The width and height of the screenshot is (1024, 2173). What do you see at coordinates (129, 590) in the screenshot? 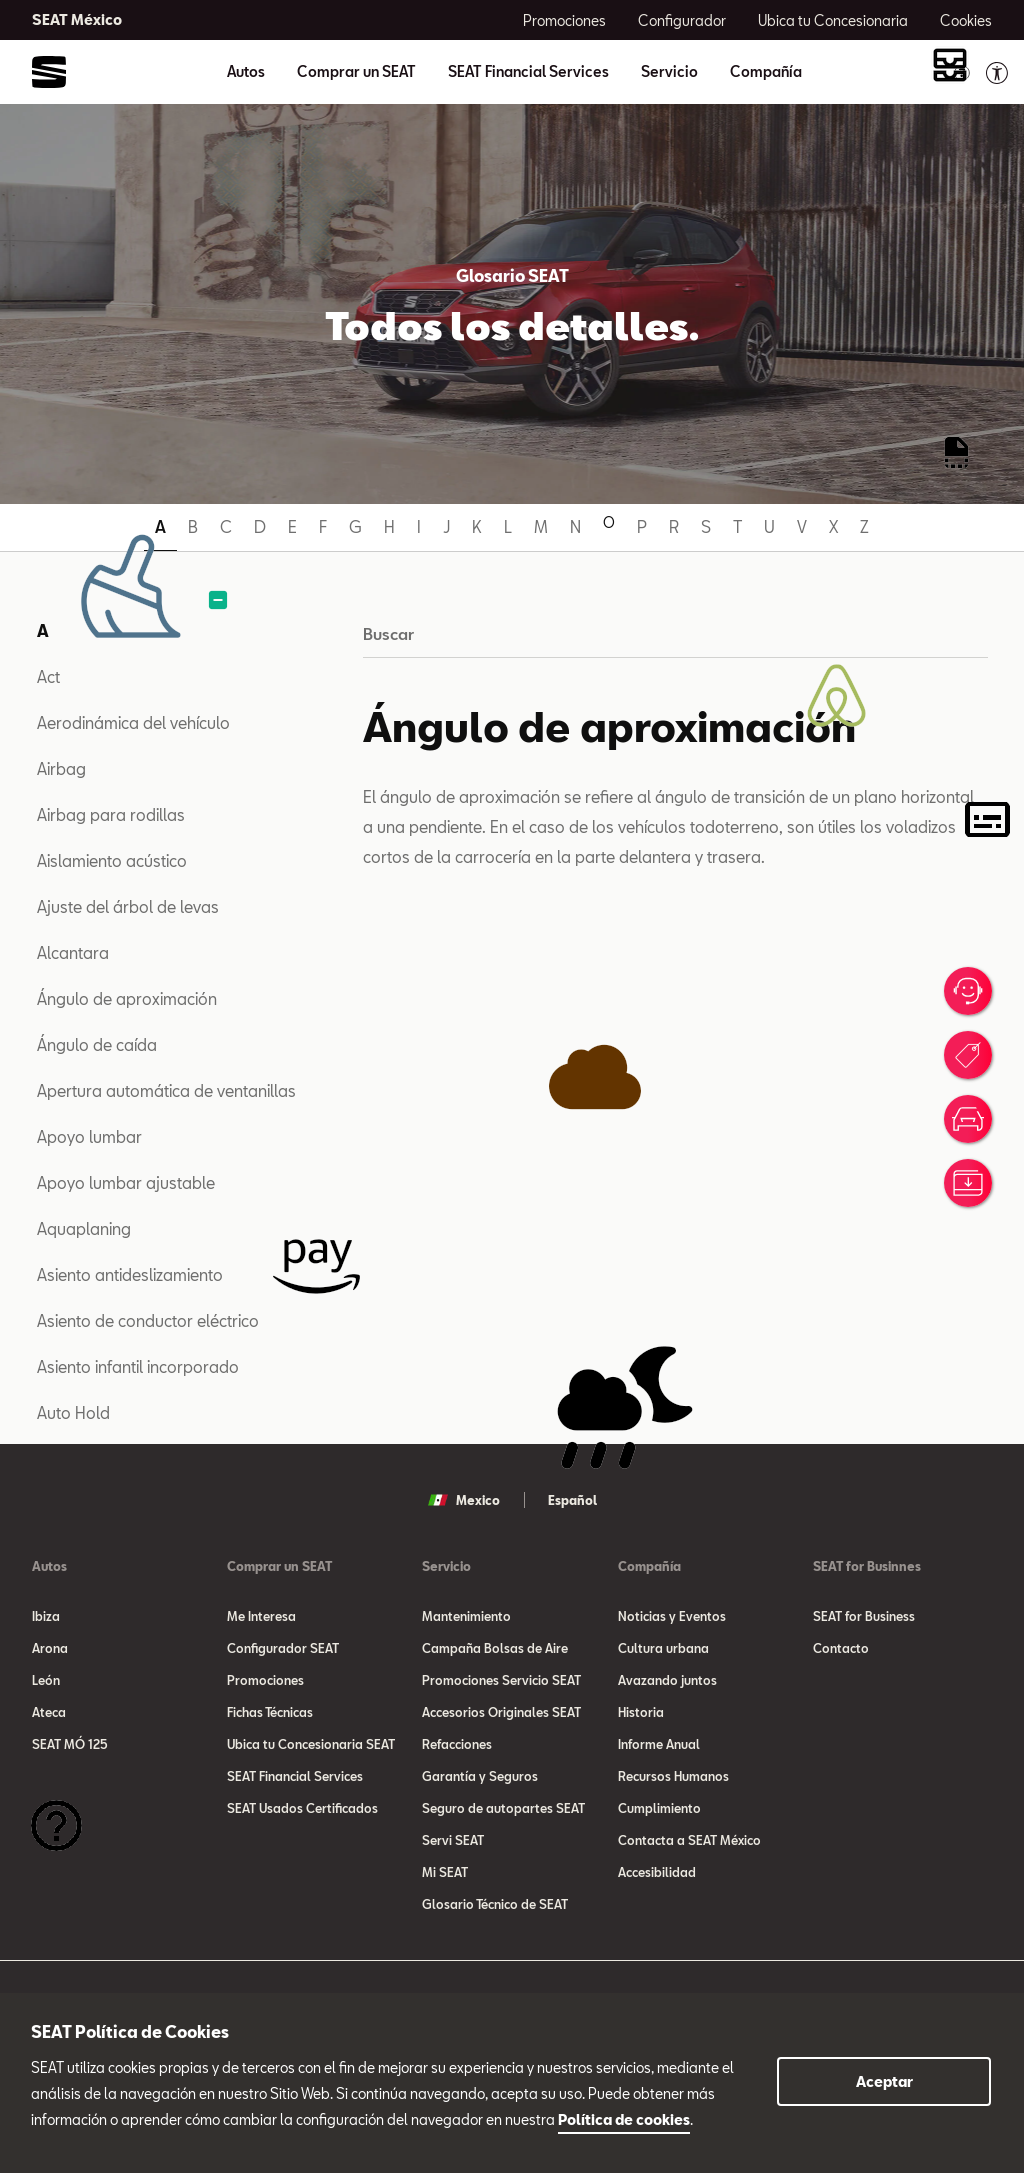
I see `clear or clean up data` at bounding box center [129, 590].